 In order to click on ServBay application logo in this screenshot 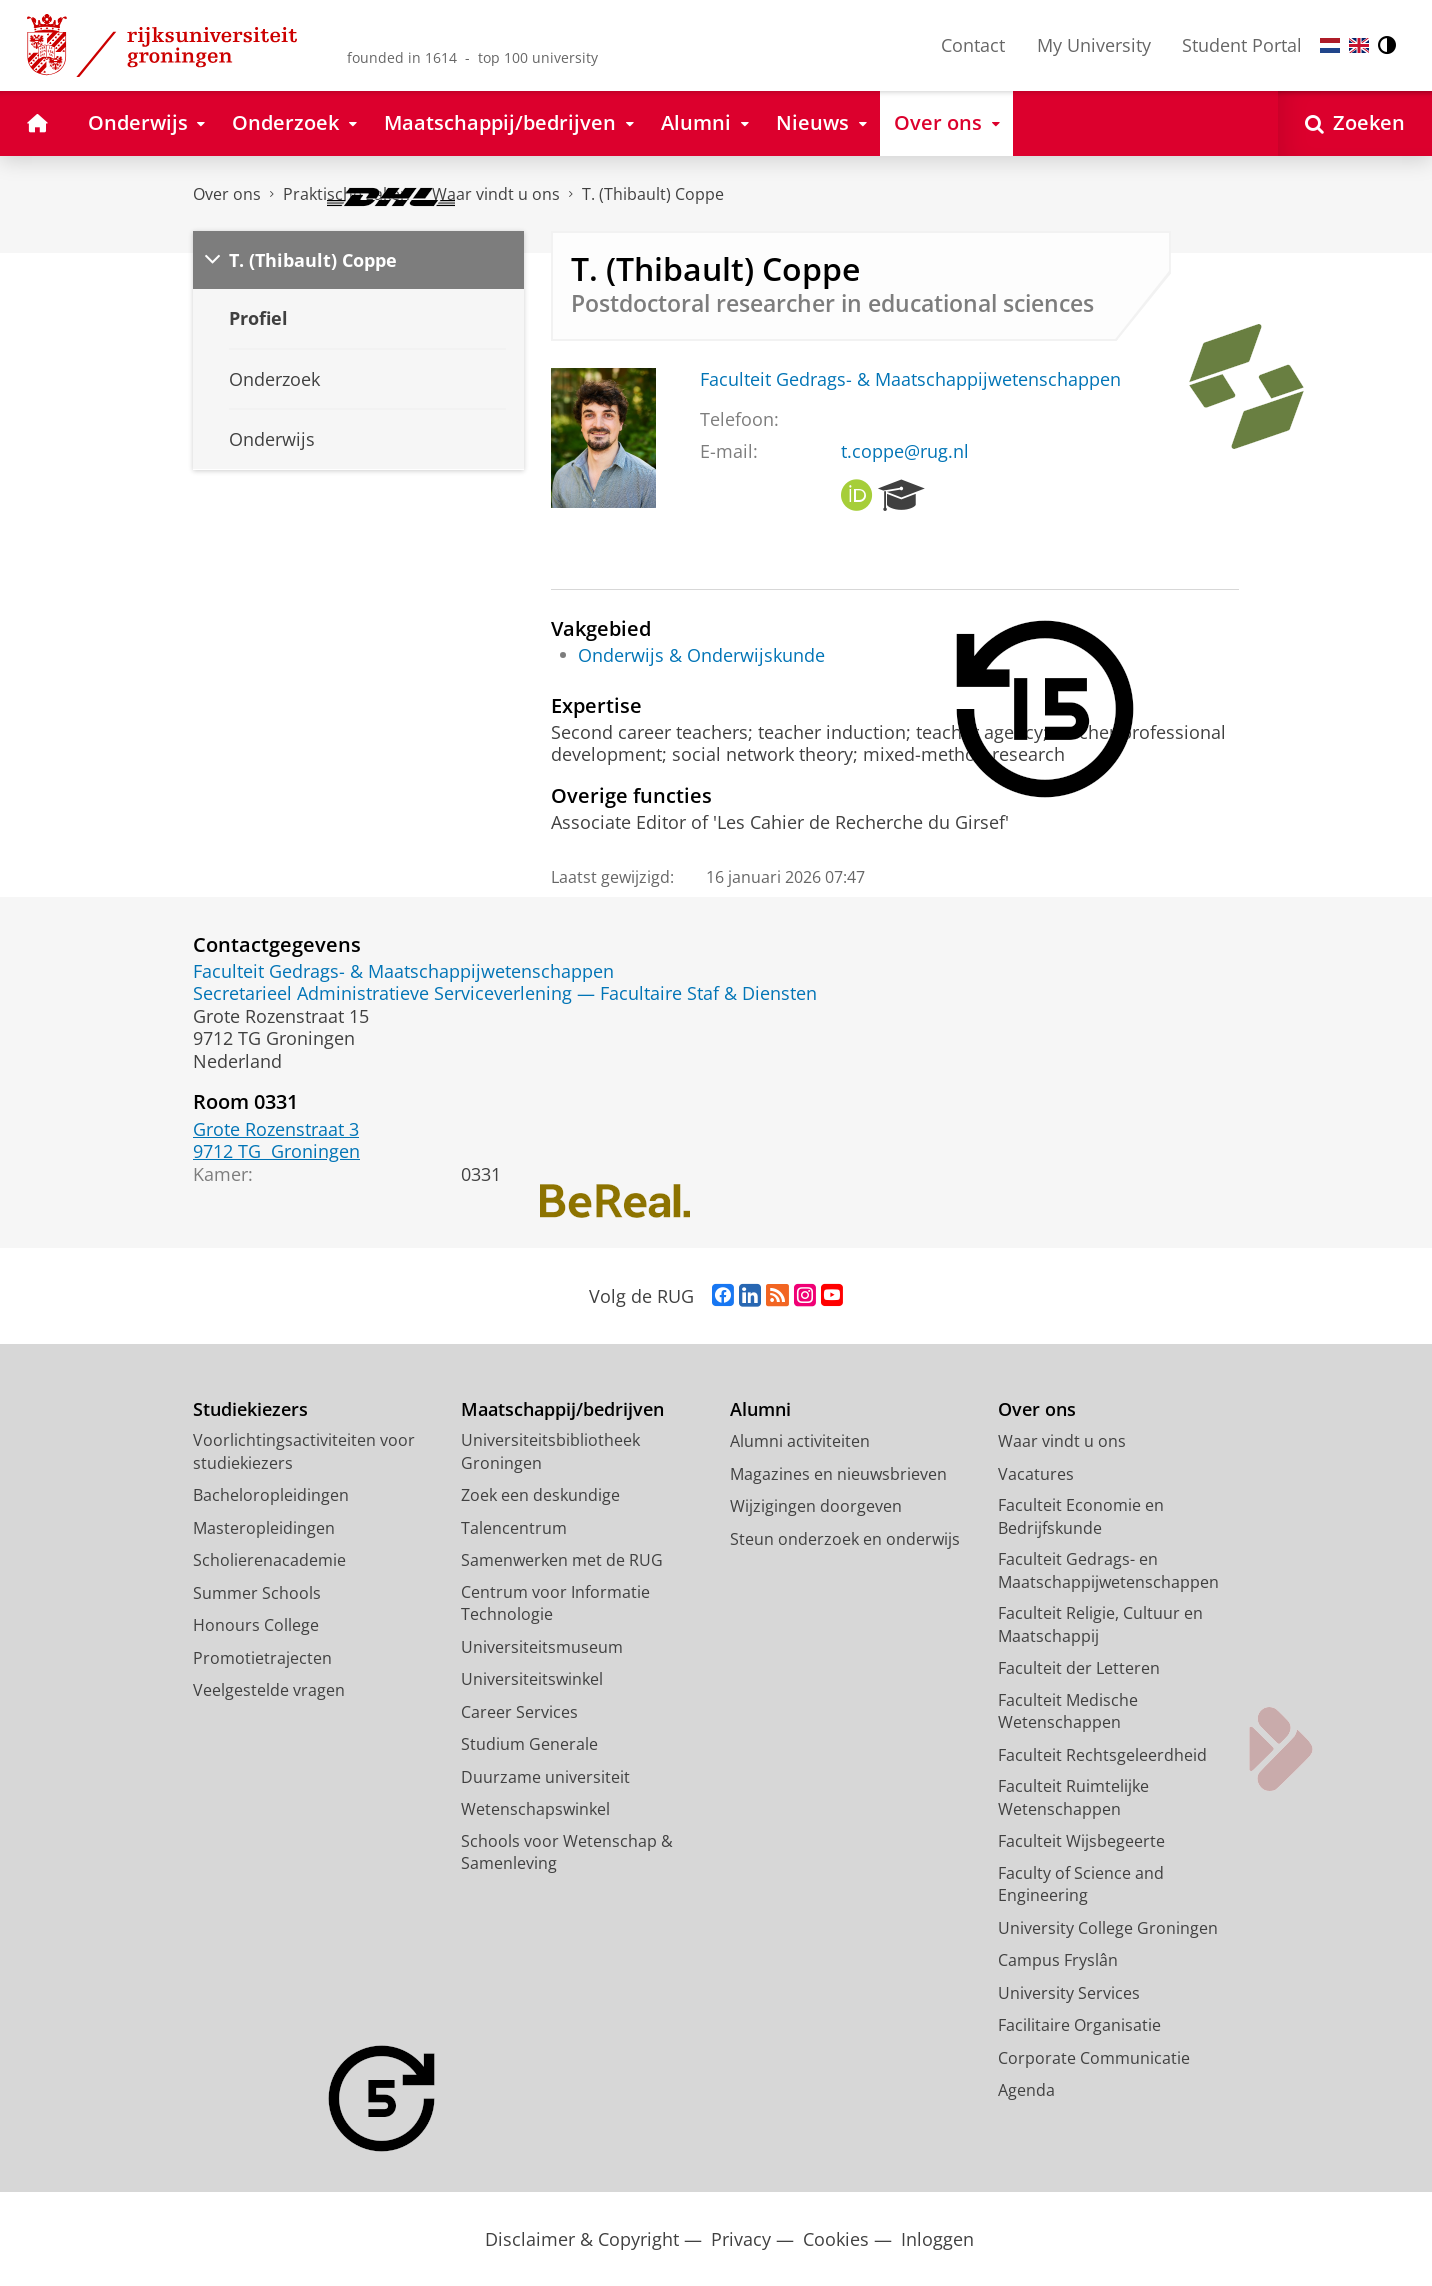, I will do `click(1246, 386)`.